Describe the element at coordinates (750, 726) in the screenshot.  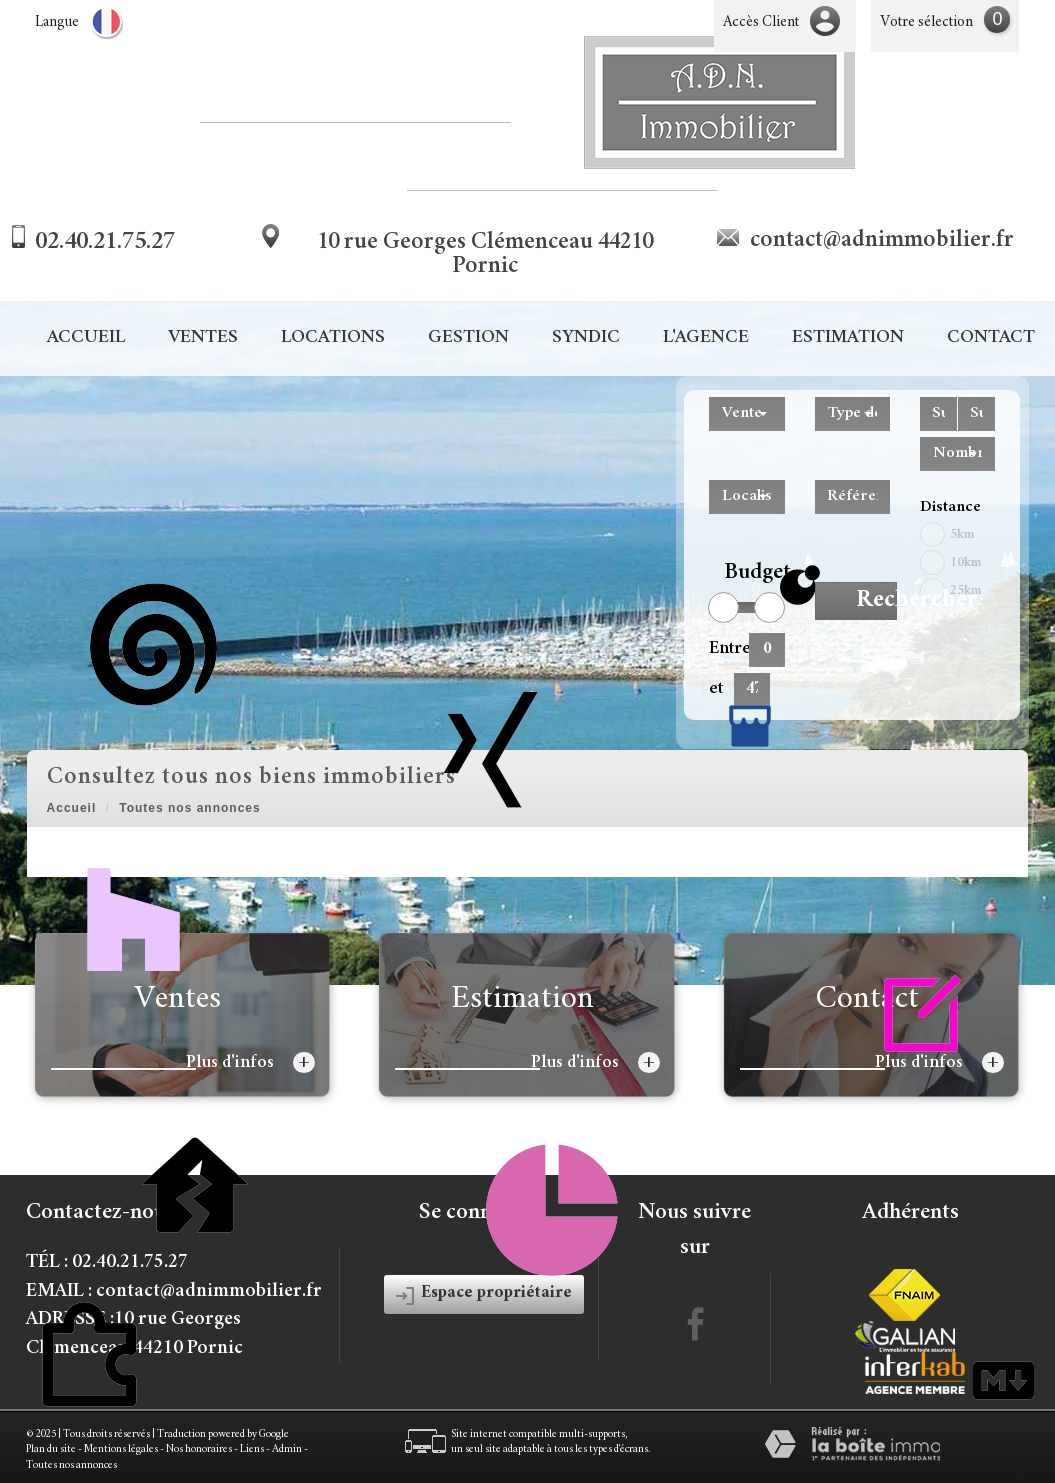
I see `access the online store or marketplace` at that location.